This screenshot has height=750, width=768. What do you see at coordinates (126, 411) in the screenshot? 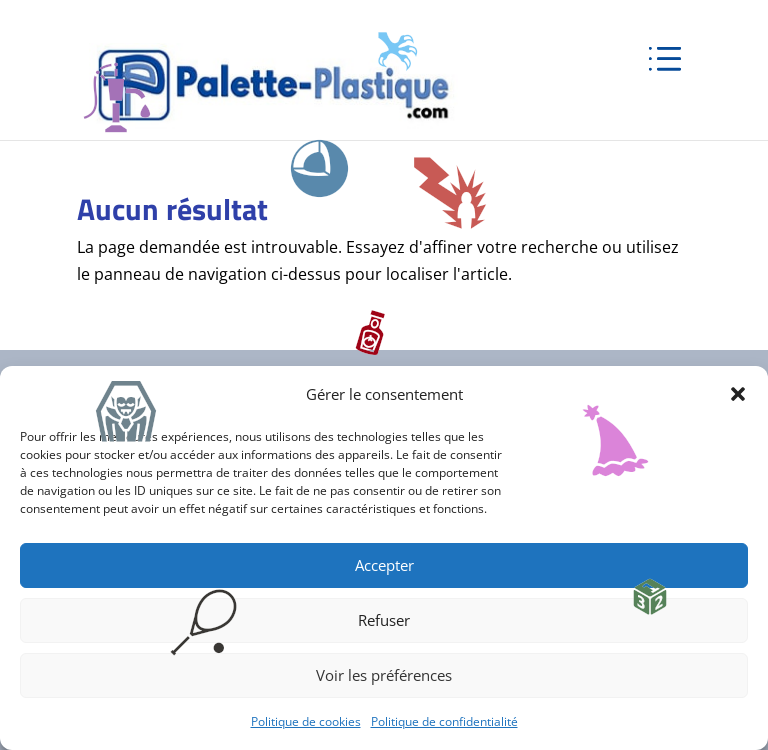
I see `vampire character or enemy type in a game` at bounding box center [126, 411].